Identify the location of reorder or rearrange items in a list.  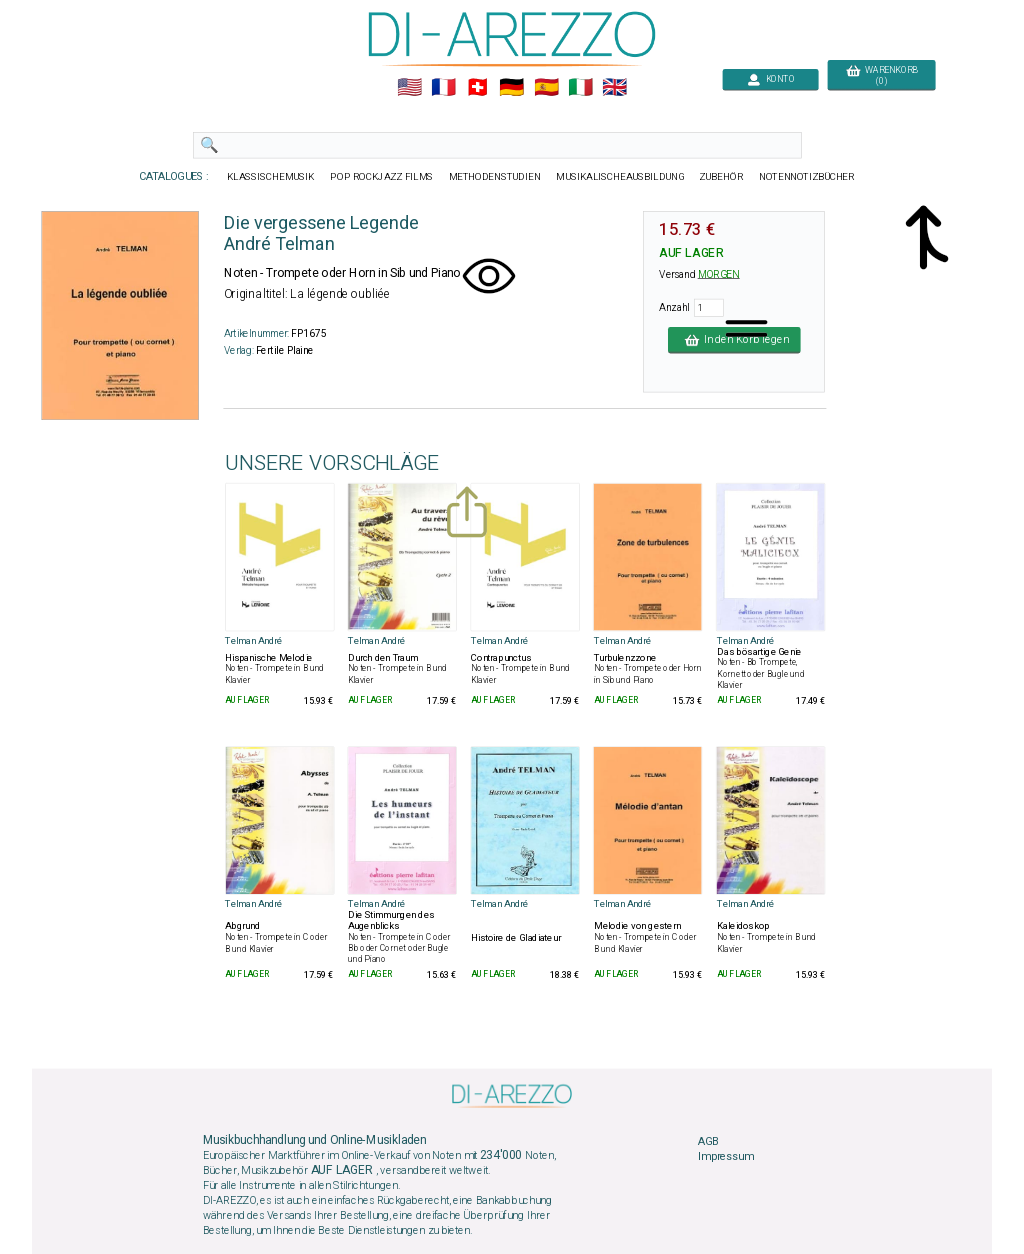
(746, 328).